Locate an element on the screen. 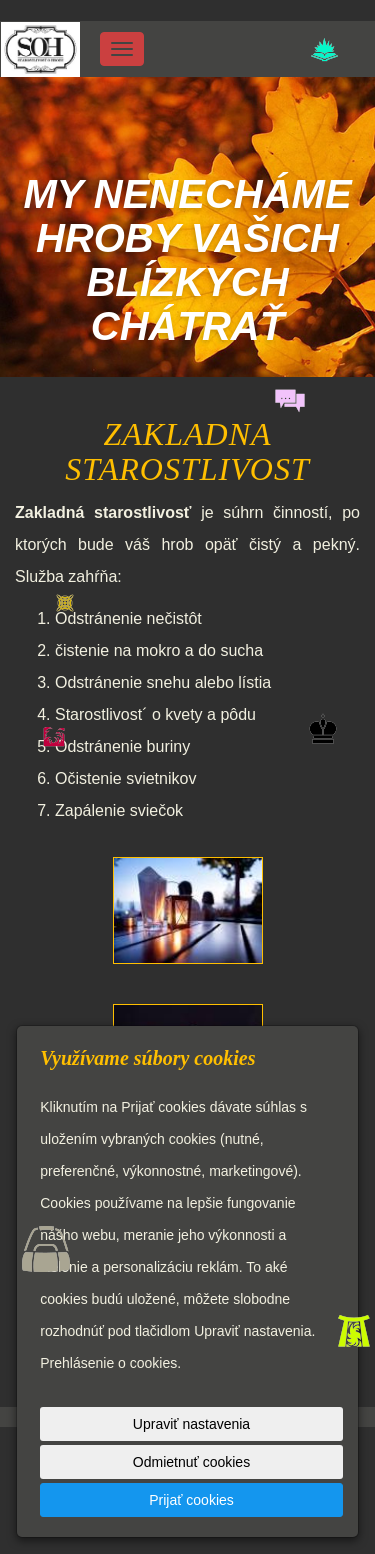  decorative geometric pattern or ornamental design element is located at coordinates (65, 603).